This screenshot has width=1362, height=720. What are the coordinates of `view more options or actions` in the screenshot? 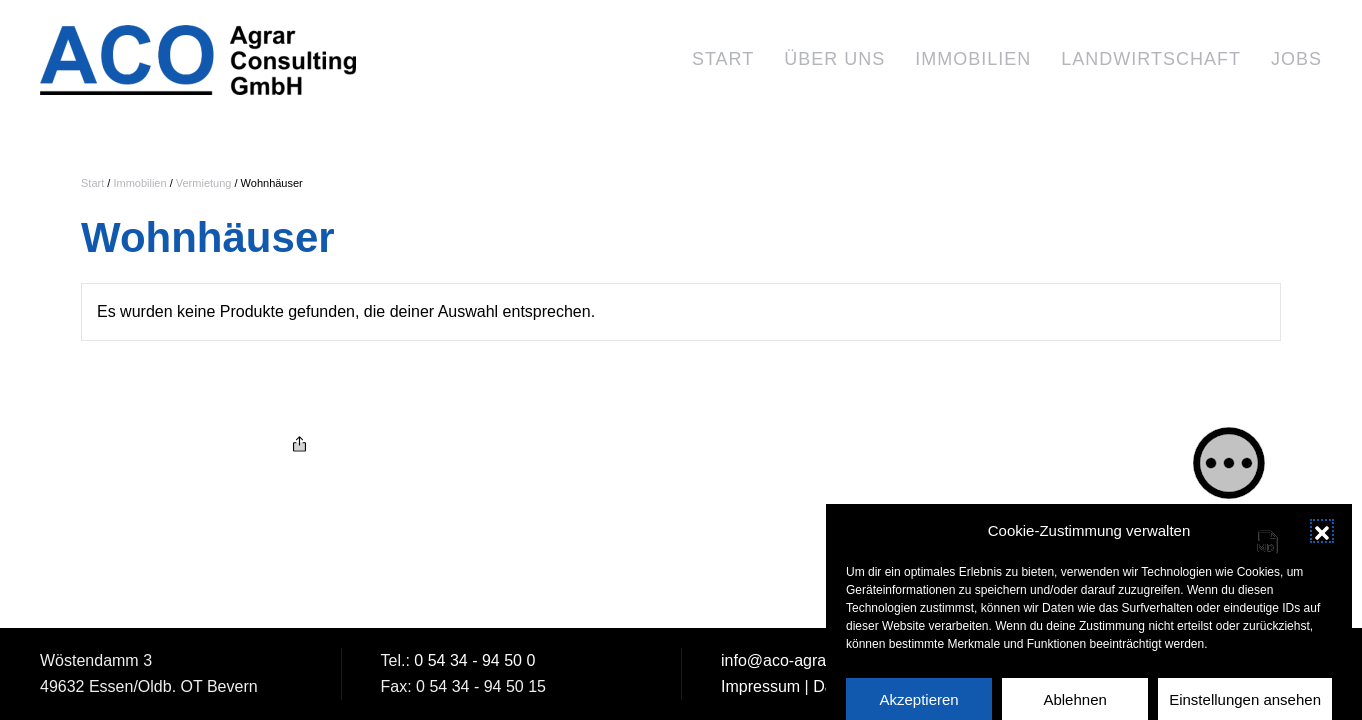 It's located at (1229, 463).